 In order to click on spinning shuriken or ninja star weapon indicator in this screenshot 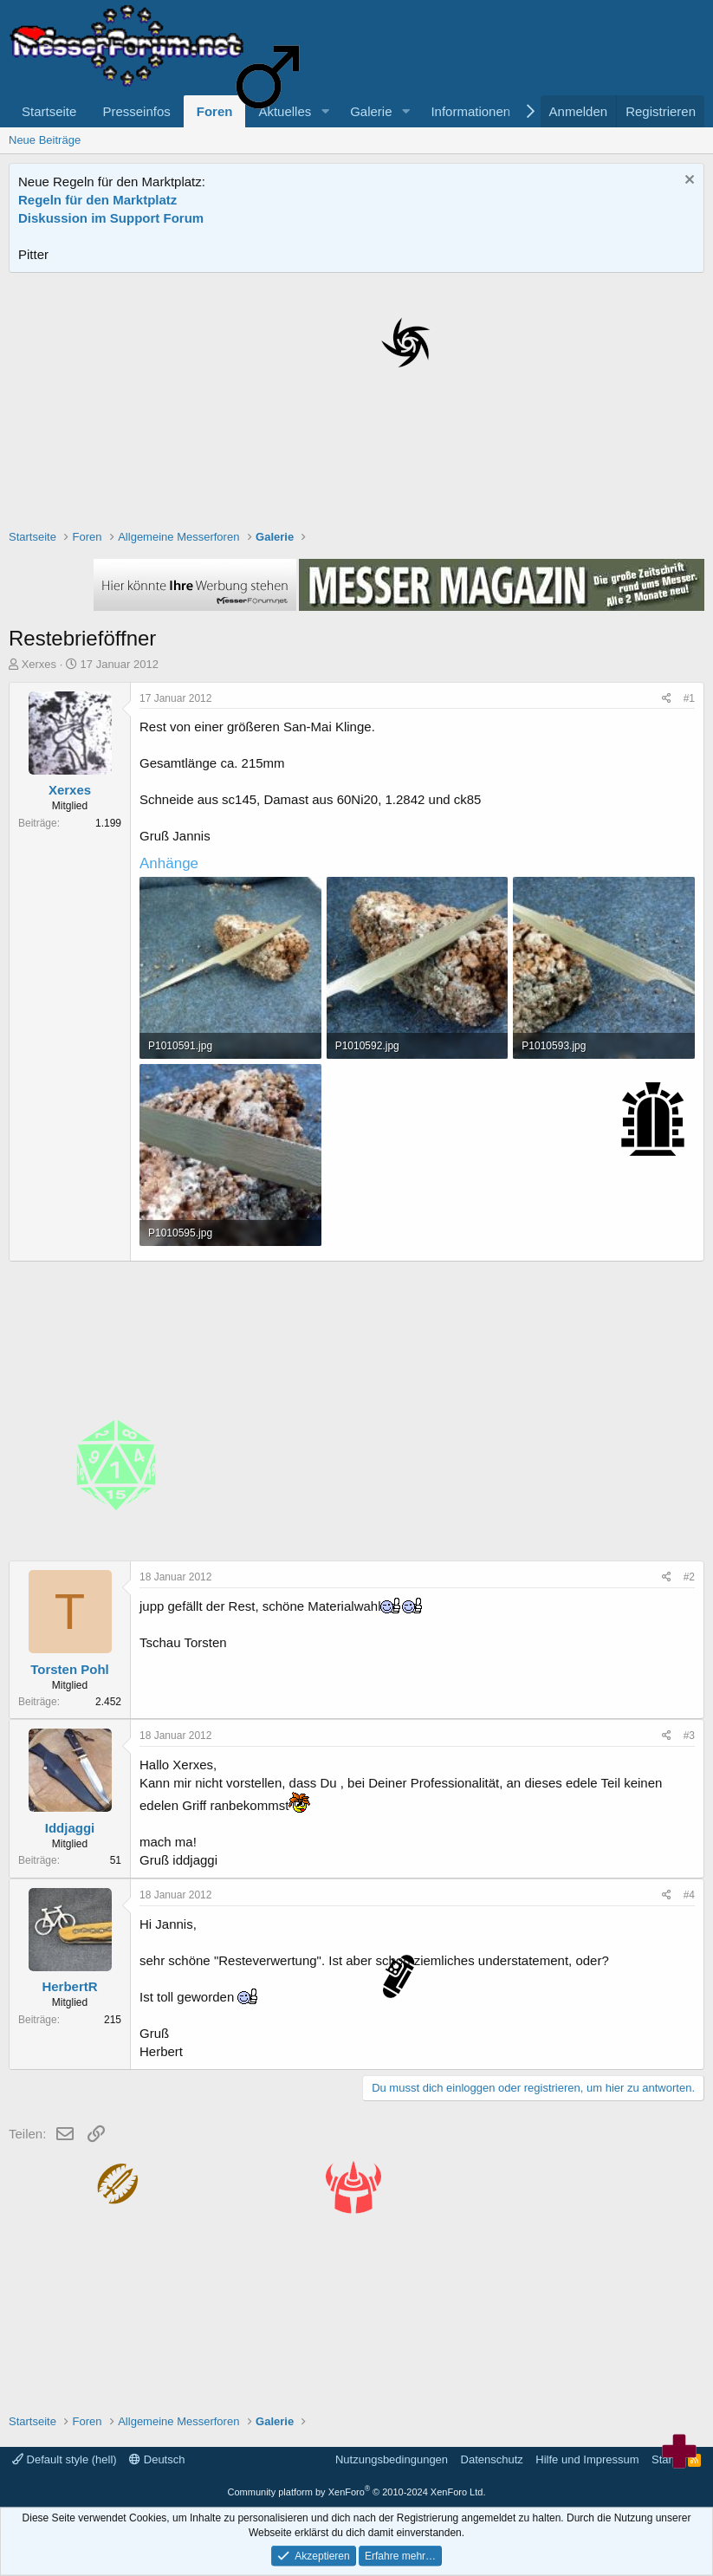, I will do `click(405, 342)`.